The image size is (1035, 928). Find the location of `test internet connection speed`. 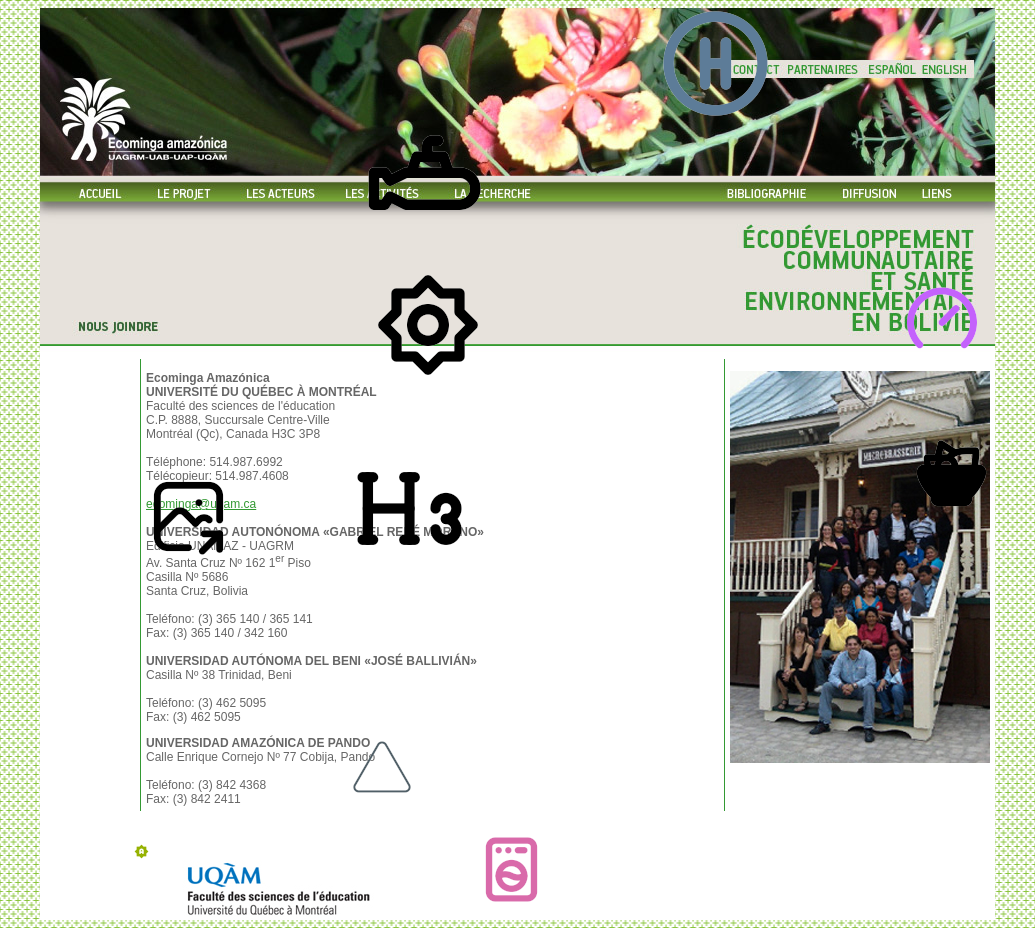

test internet connection speed is located at coordinates (942, 319).